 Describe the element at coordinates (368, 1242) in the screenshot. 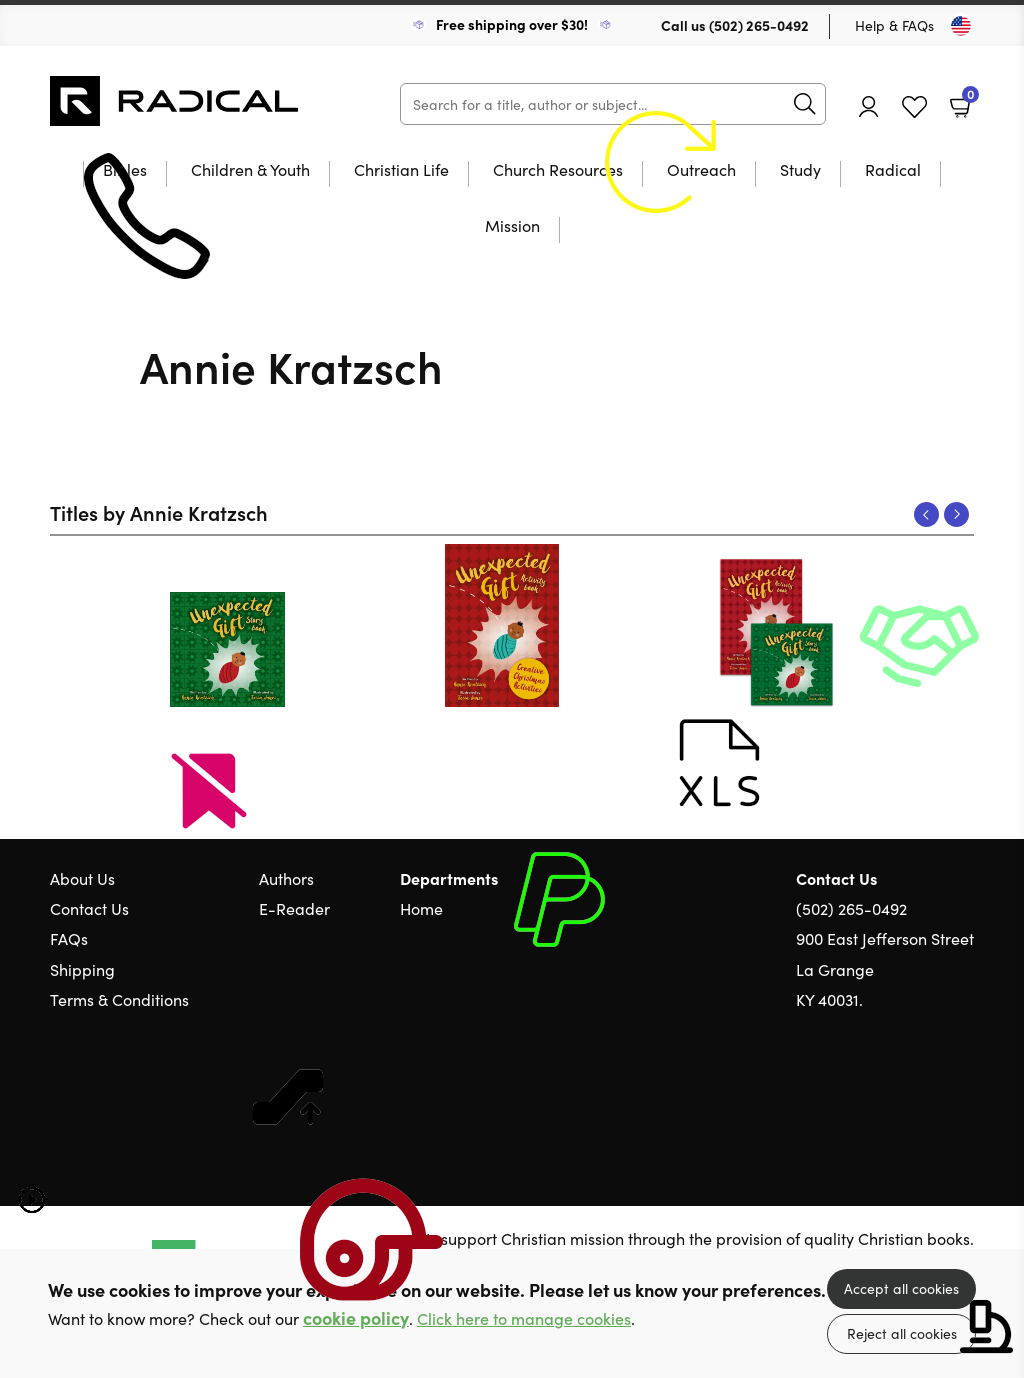

I see `access baseball or sports-related content` at that location.